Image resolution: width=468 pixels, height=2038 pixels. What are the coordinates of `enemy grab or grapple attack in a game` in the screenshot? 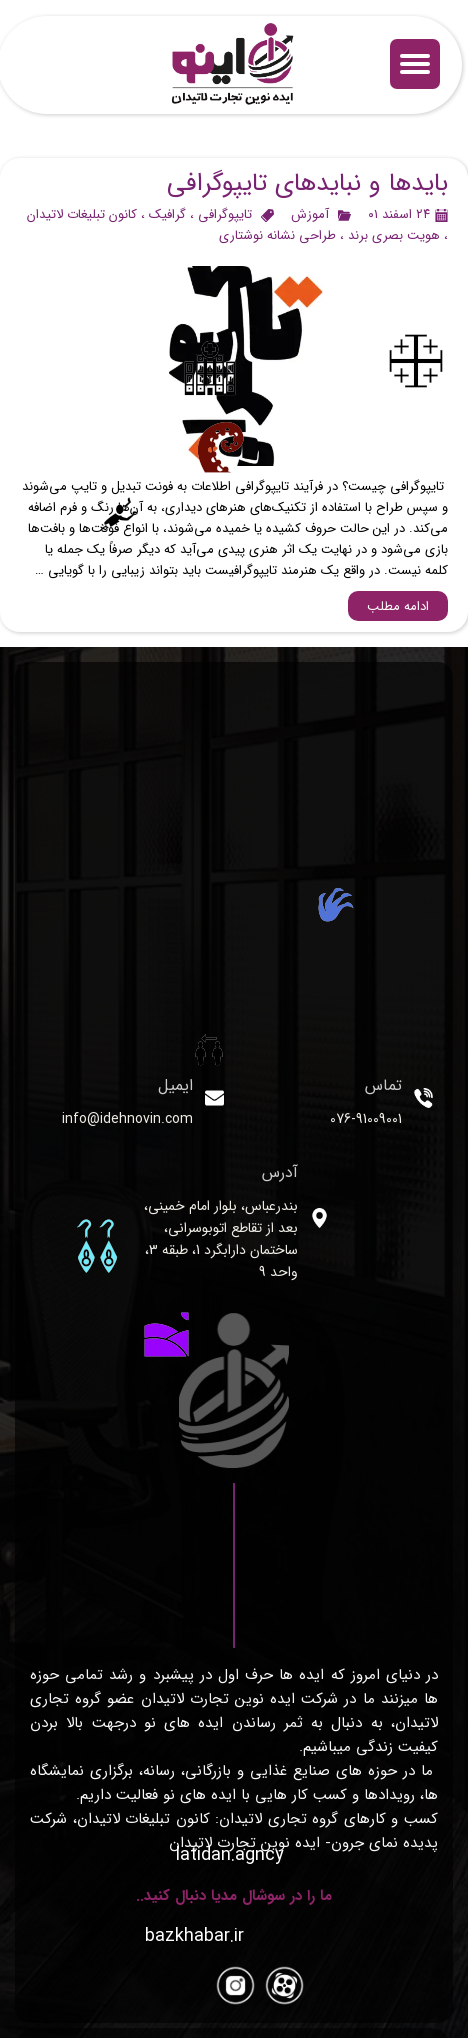 It's located at (336, 904).